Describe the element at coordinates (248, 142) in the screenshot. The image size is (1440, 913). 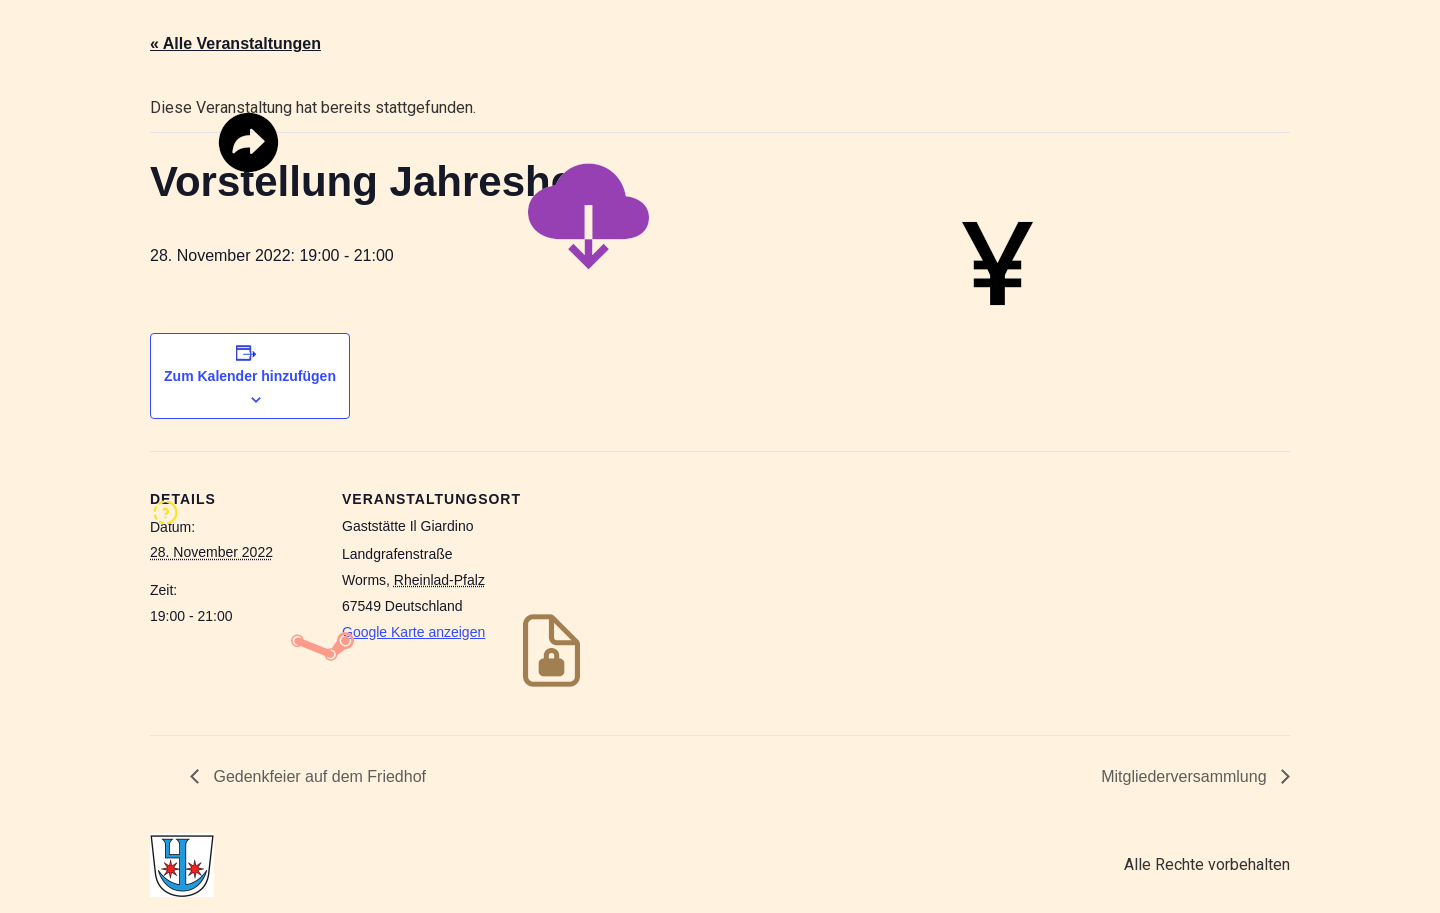
I see `share or forward content` at that location.